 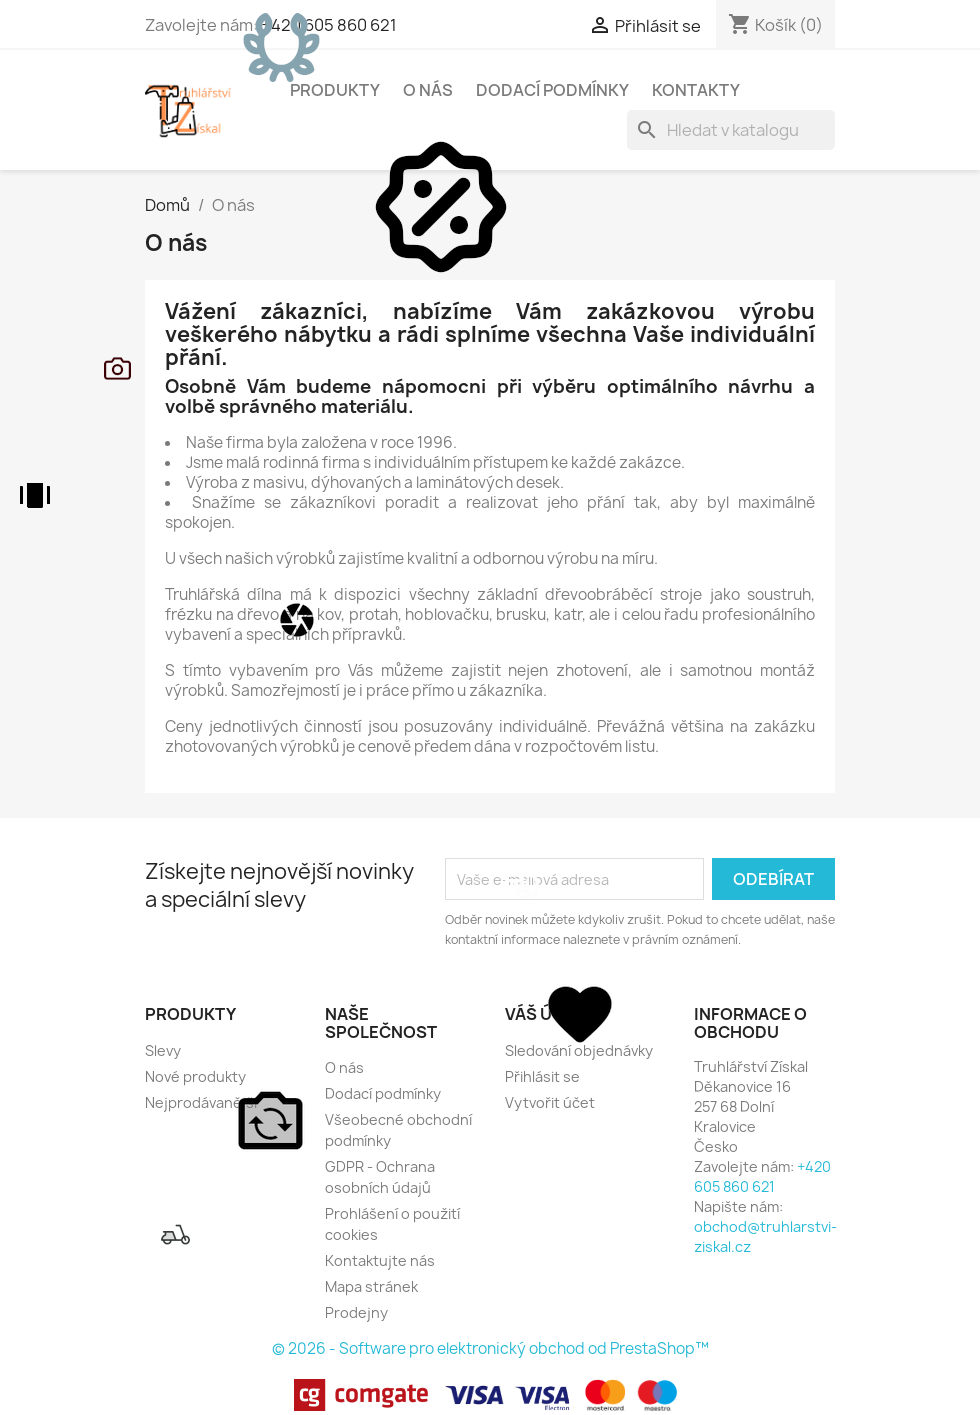 What do you see at coordinates (580, 1015) in the screenshot?
I see `add to favorites` at bounding box center [580, 1015].